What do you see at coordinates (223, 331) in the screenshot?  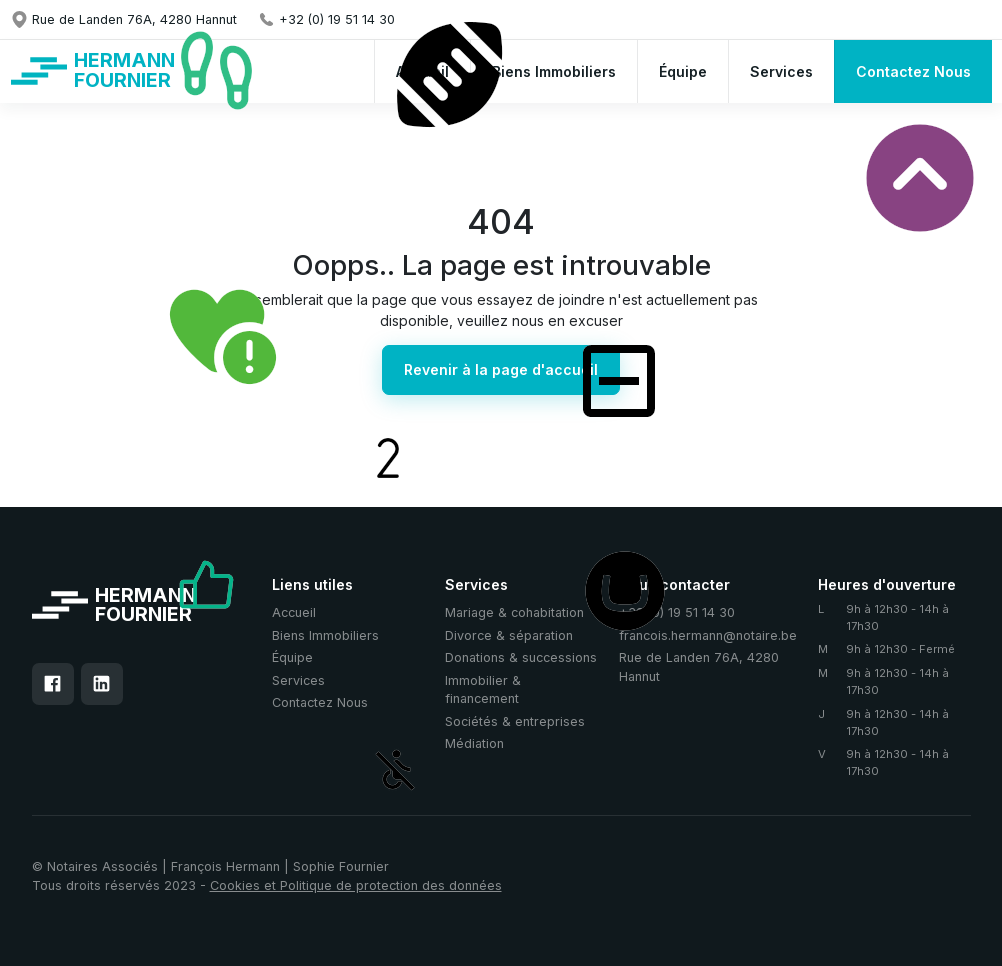 I see `health alert or warning notification` at bounding box center [223, 331].